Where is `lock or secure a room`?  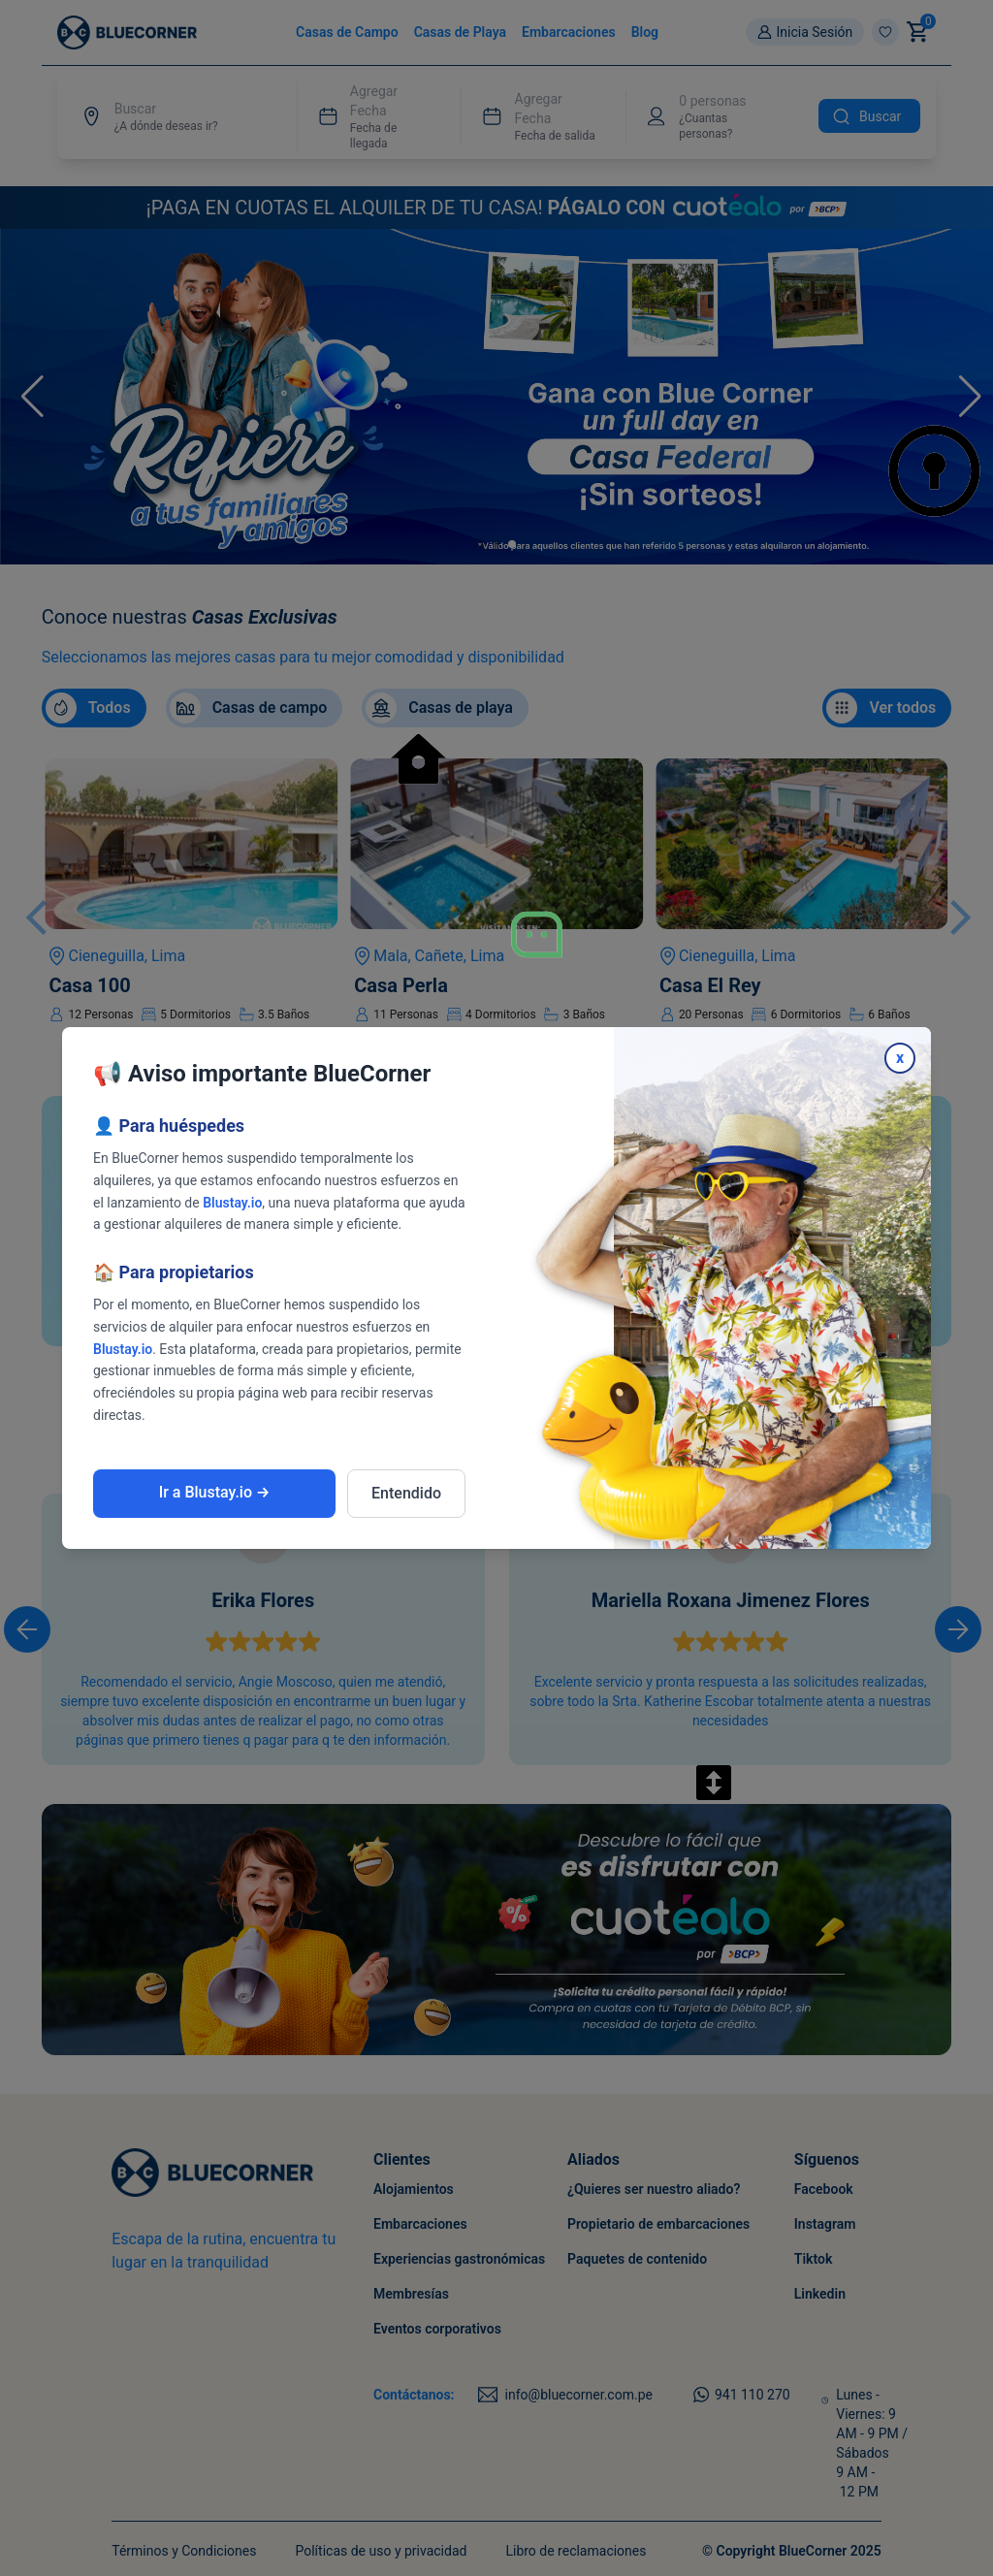 lock or secure a room is located at coordinates (934, 470).